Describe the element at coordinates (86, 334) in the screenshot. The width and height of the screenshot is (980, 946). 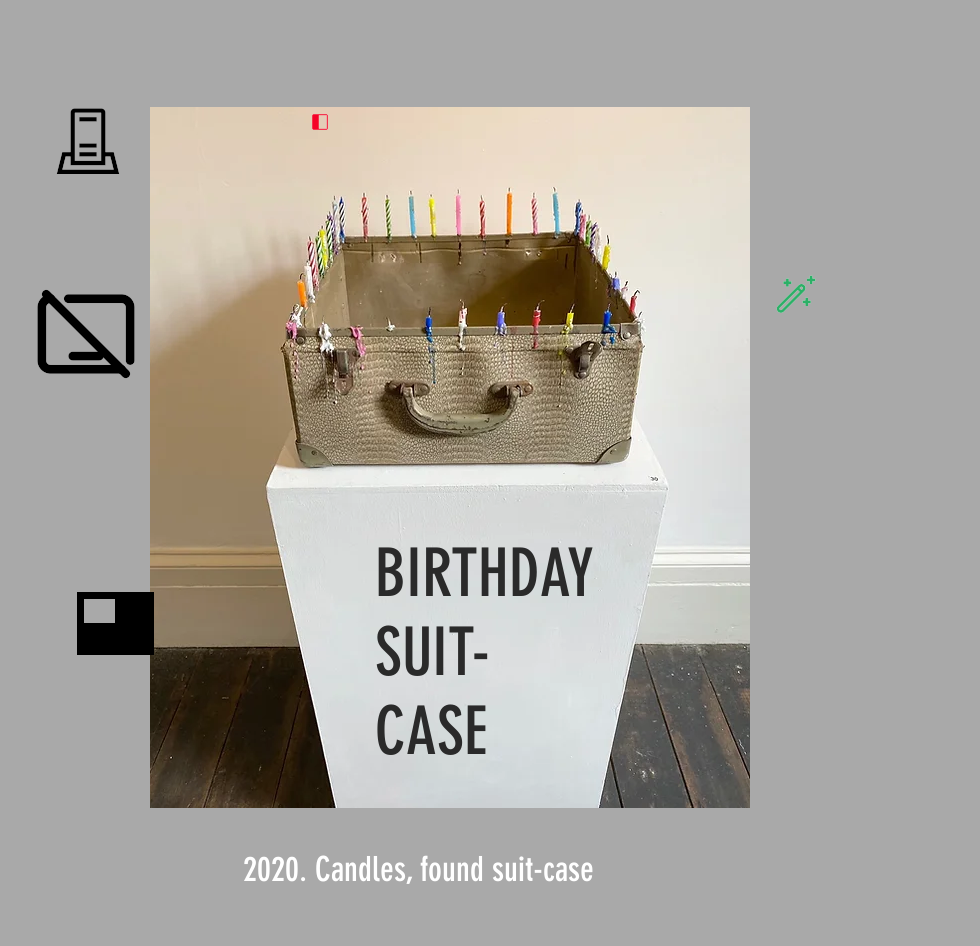
I see `iPad is disconnected or unavailable` at that location.